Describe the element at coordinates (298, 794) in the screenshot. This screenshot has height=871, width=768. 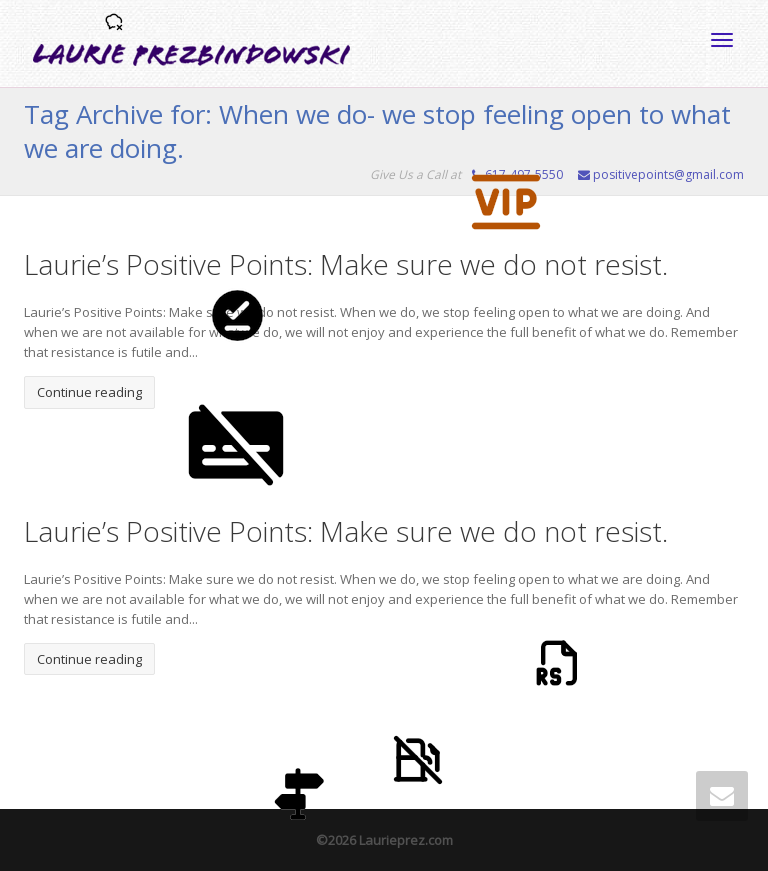
I see `get directions to a destination` at that location.